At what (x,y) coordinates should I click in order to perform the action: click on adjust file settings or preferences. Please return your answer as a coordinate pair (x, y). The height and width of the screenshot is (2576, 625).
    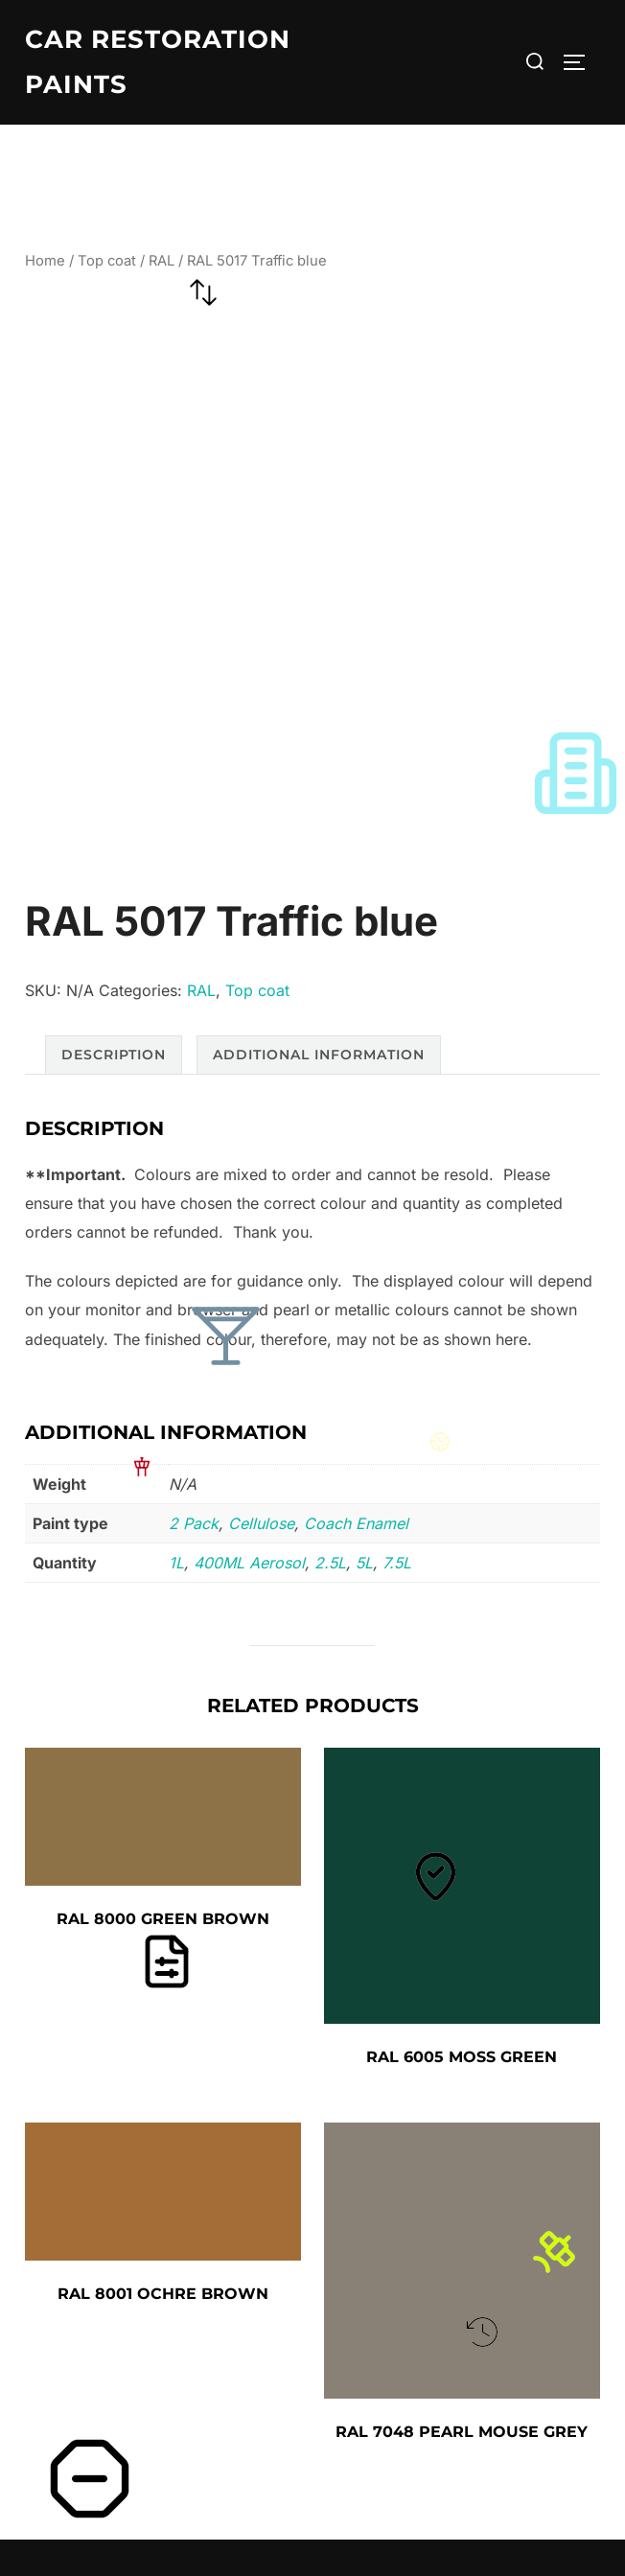
    Looking at the image, I should click on (167, 1961).